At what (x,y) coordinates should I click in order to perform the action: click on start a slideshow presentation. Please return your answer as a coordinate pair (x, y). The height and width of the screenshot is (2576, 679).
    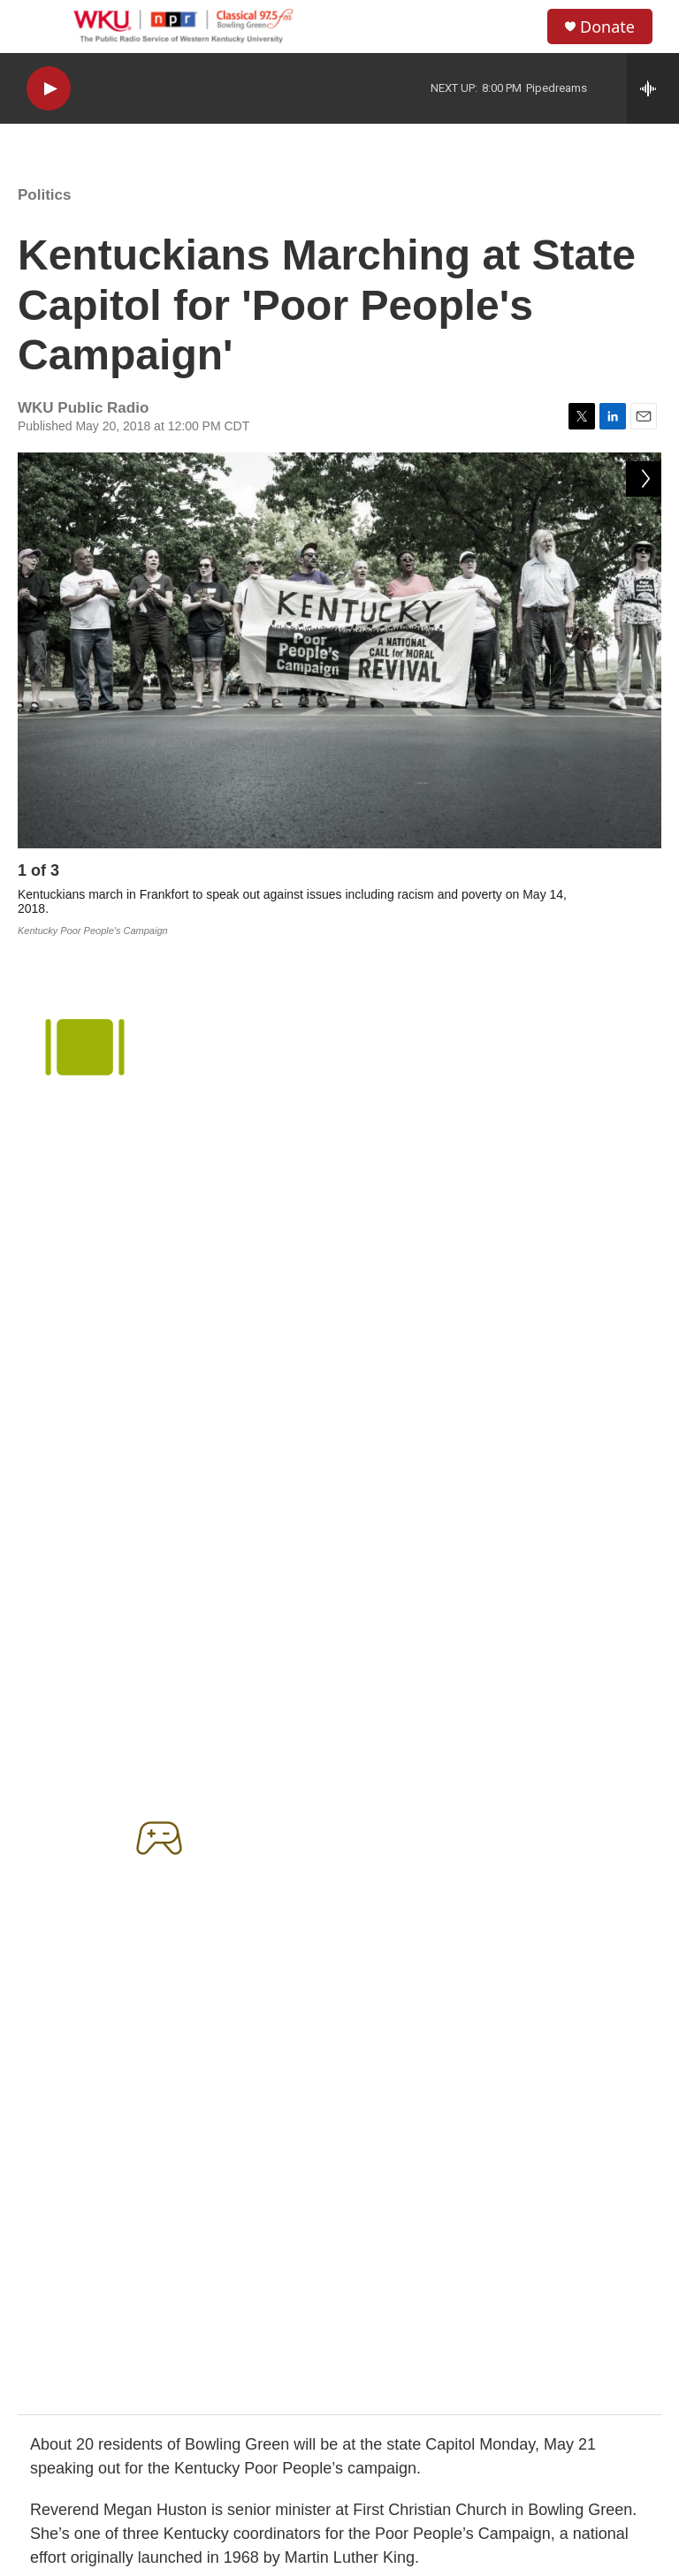
    Looking at the image, I should click on (85, 1047).